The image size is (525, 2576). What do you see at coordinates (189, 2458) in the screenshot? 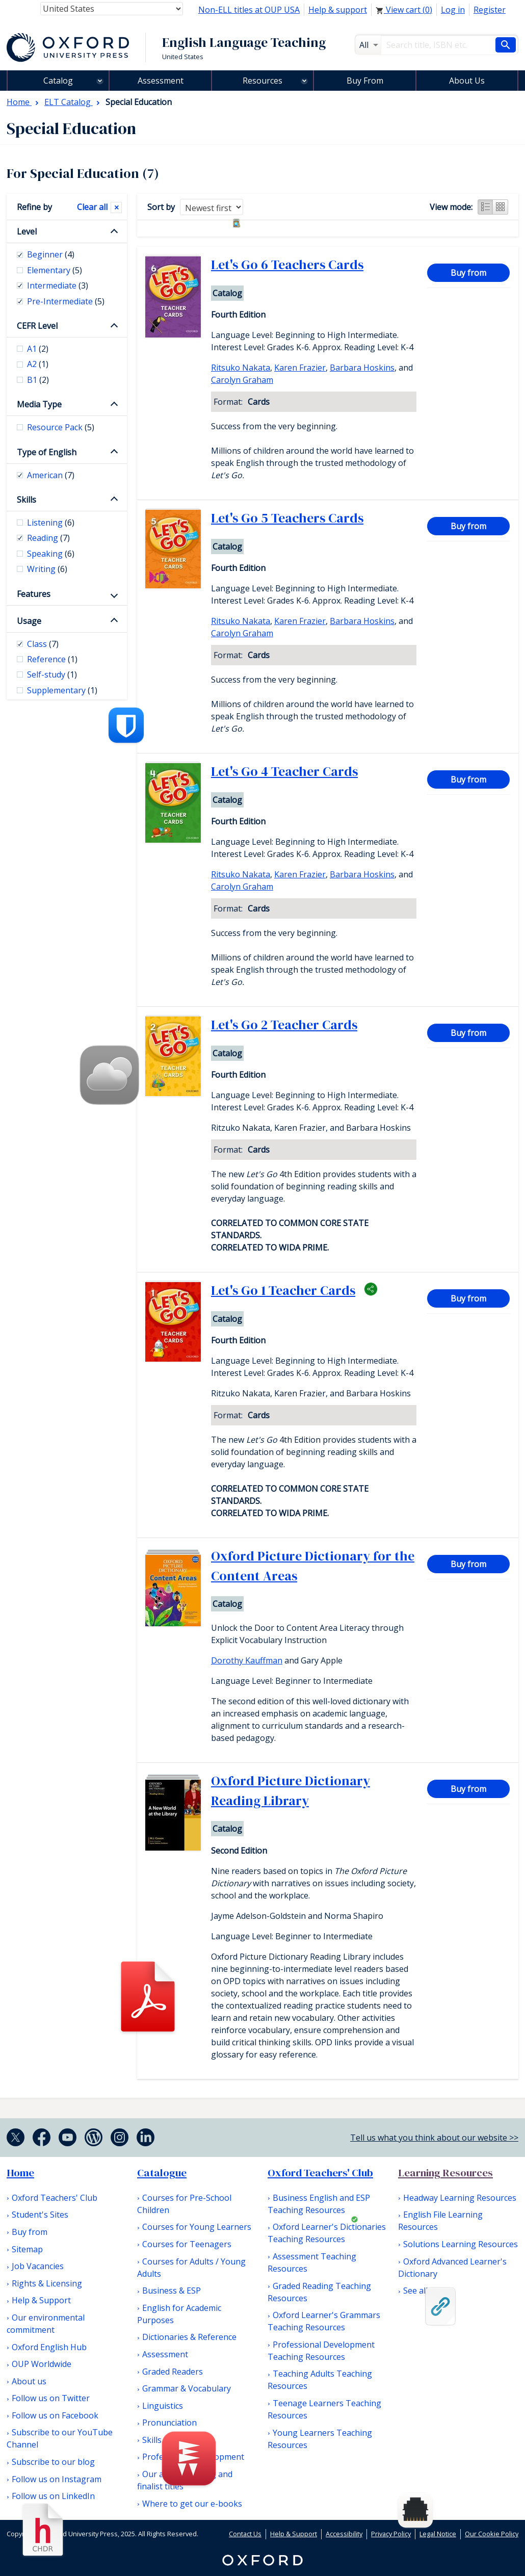
I see `open persepolis download manager` at bounding box center [189, 2458].